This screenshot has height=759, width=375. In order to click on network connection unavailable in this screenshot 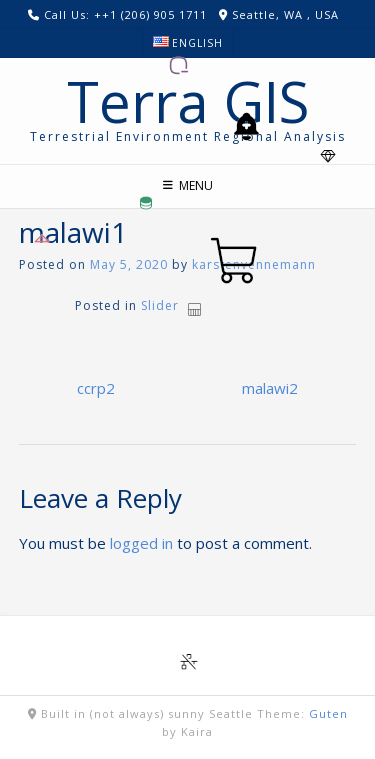, I will do `click(189, 662)`.